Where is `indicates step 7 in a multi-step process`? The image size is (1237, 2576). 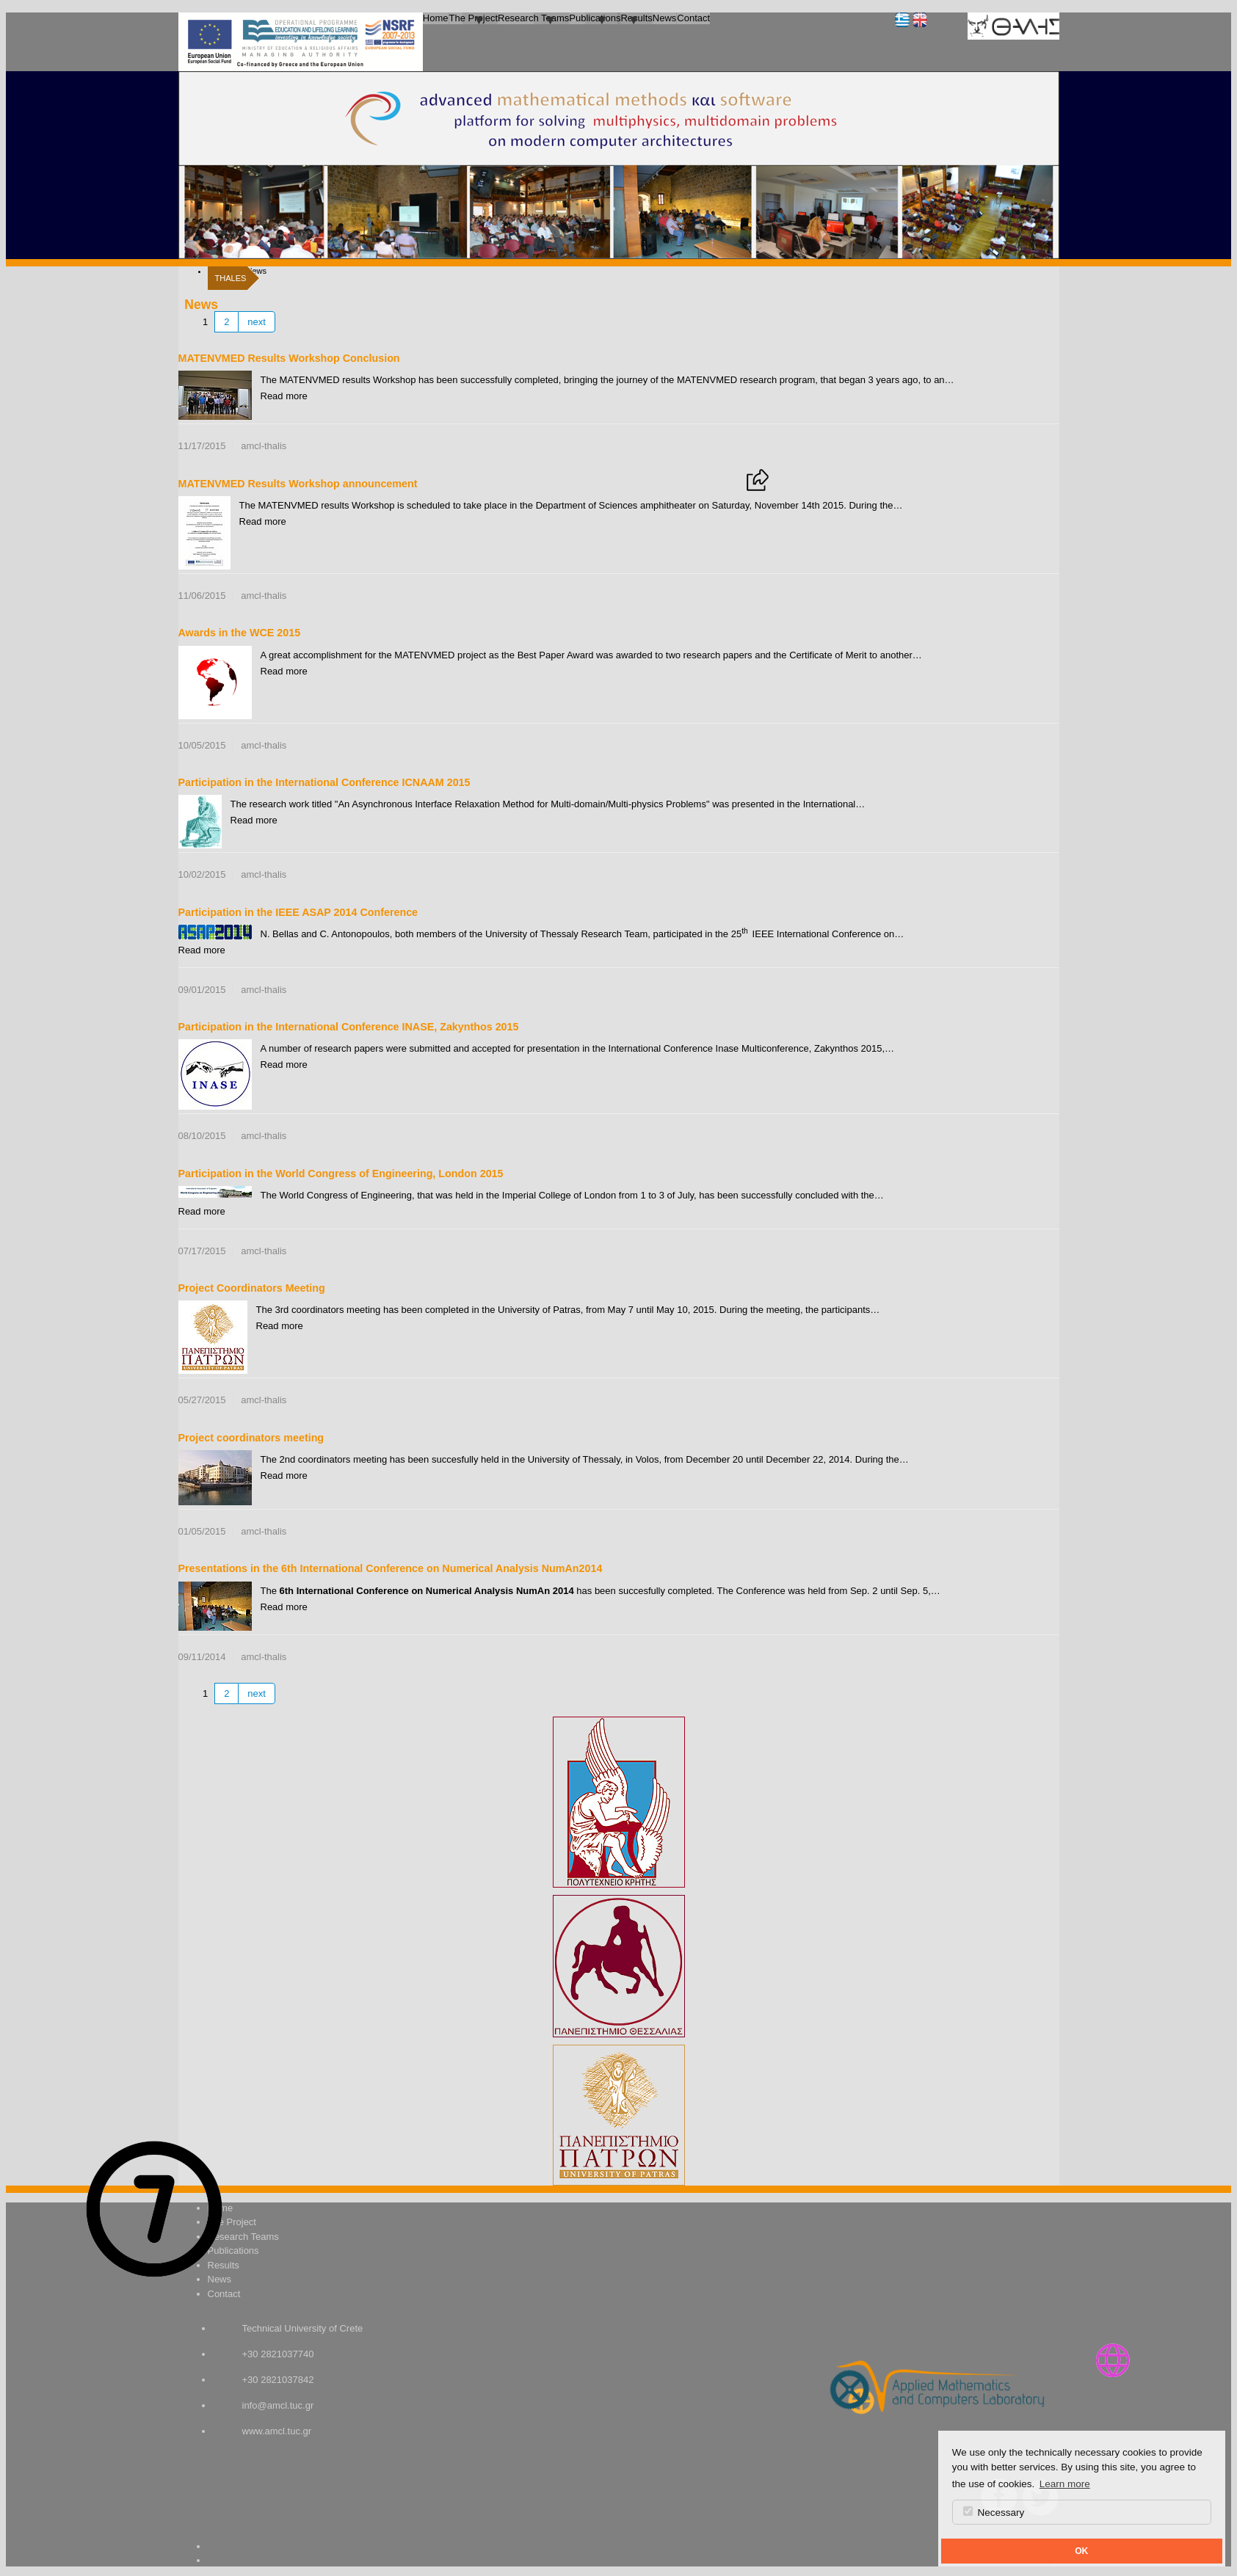 indicates step 7 in a multi-step process is located at coordinates (154, 2209).